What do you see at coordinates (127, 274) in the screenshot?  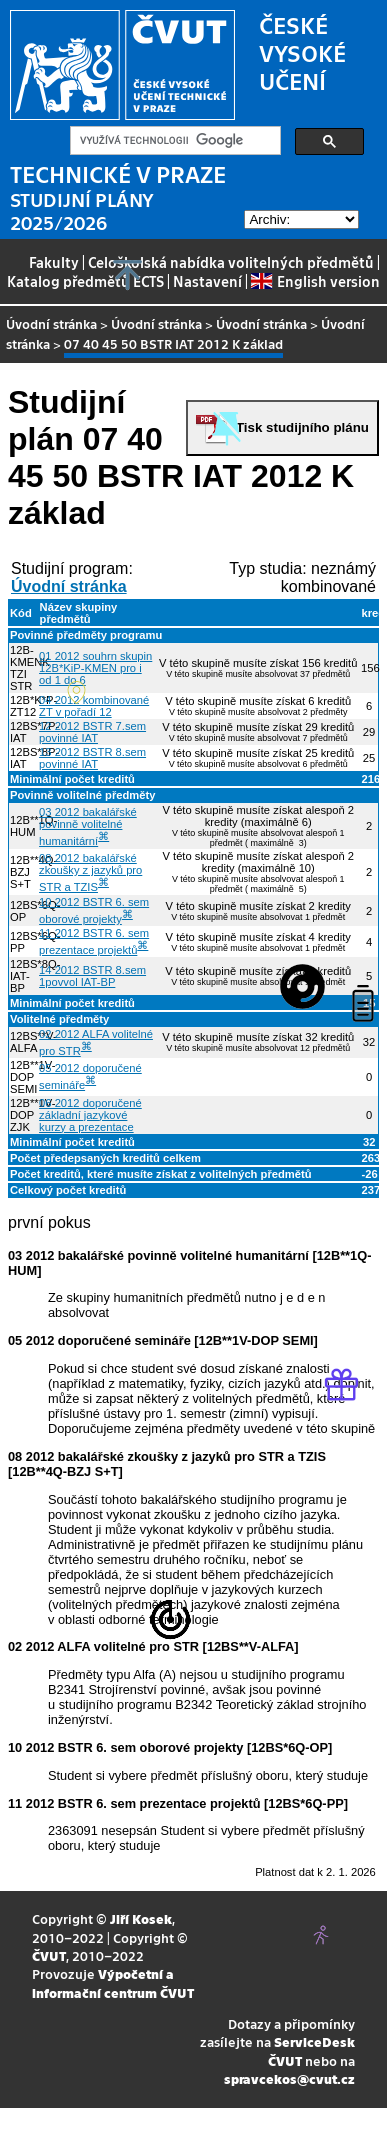 I see `upload a file or document` at bounding box center [127, 274].